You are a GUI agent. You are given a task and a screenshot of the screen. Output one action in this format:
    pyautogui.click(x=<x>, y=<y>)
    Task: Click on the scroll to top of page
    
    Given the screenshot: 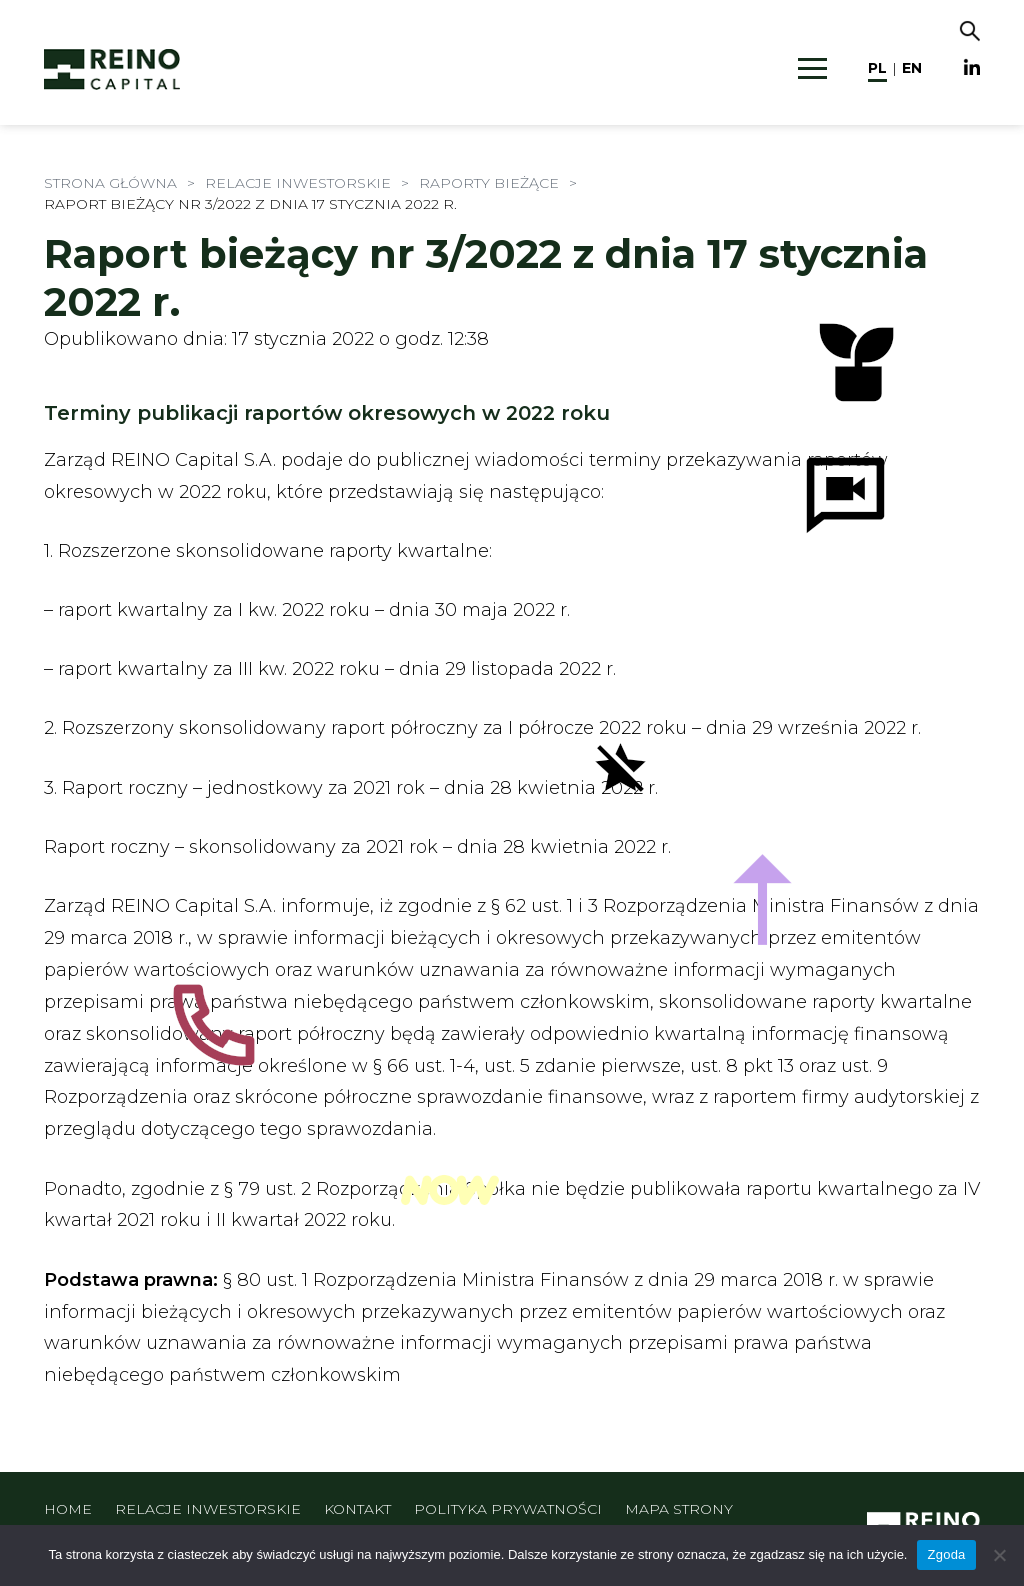 What is the action you would take?
    pyautogui.click(x=762, y=899)
    